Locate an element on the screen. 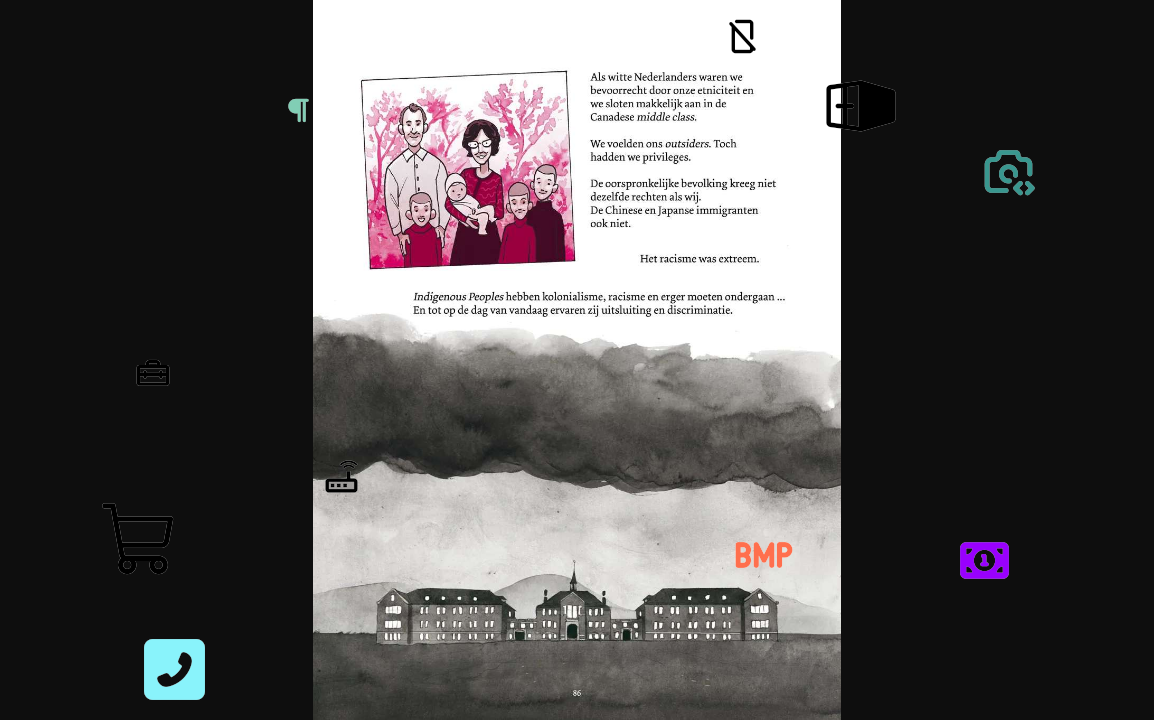 The image size is (1154, 720). tap to make a phone call is located at coordinates (174, 669).